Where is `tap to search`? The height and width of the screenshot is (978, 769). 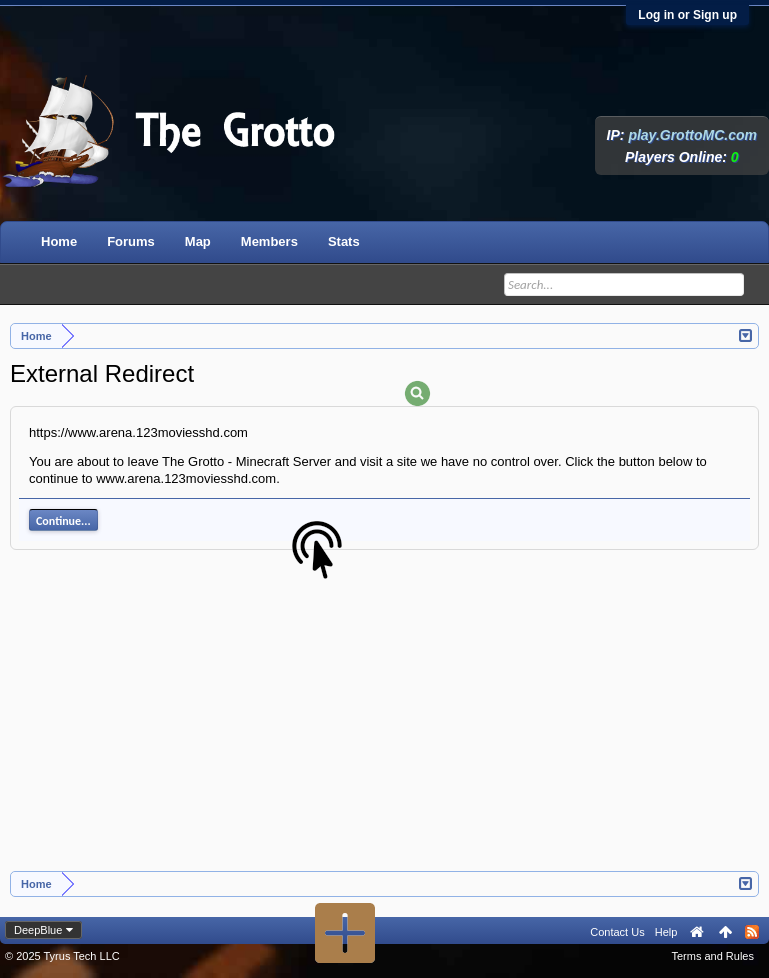 tap to search is located at coordinates (417, 393).